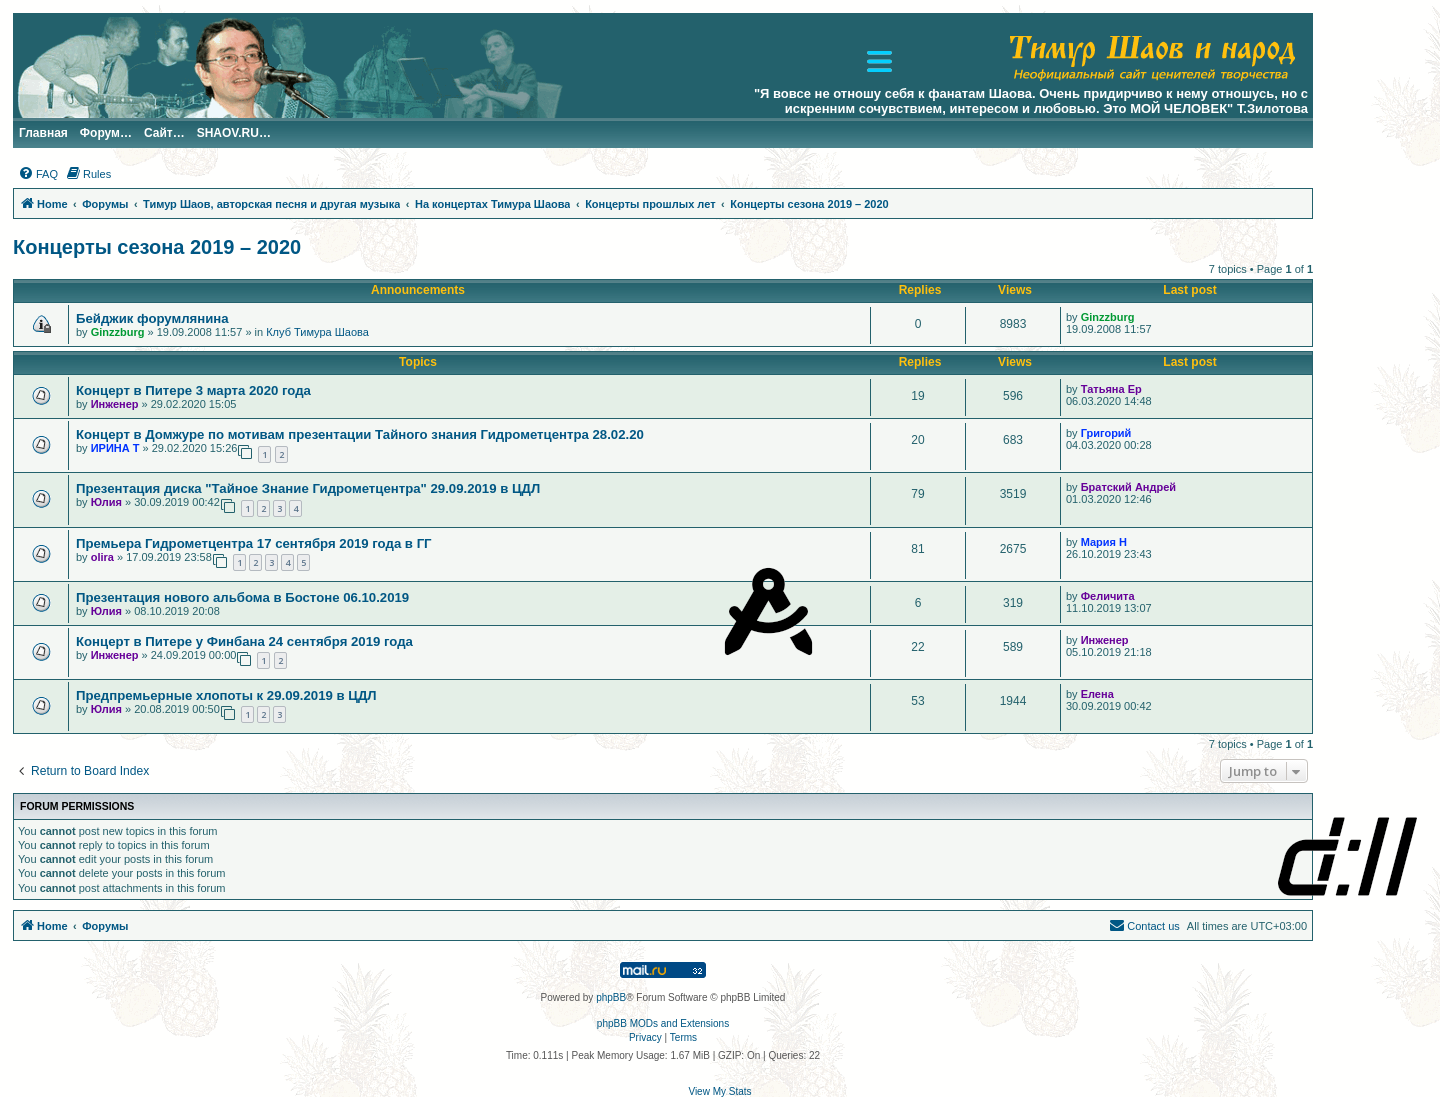 This screenshot has width=1440, height=1097. What do you see at coordinates (879, 61) in the screenshot?
I see `open navigation menu` at bounding box center [879, 61].